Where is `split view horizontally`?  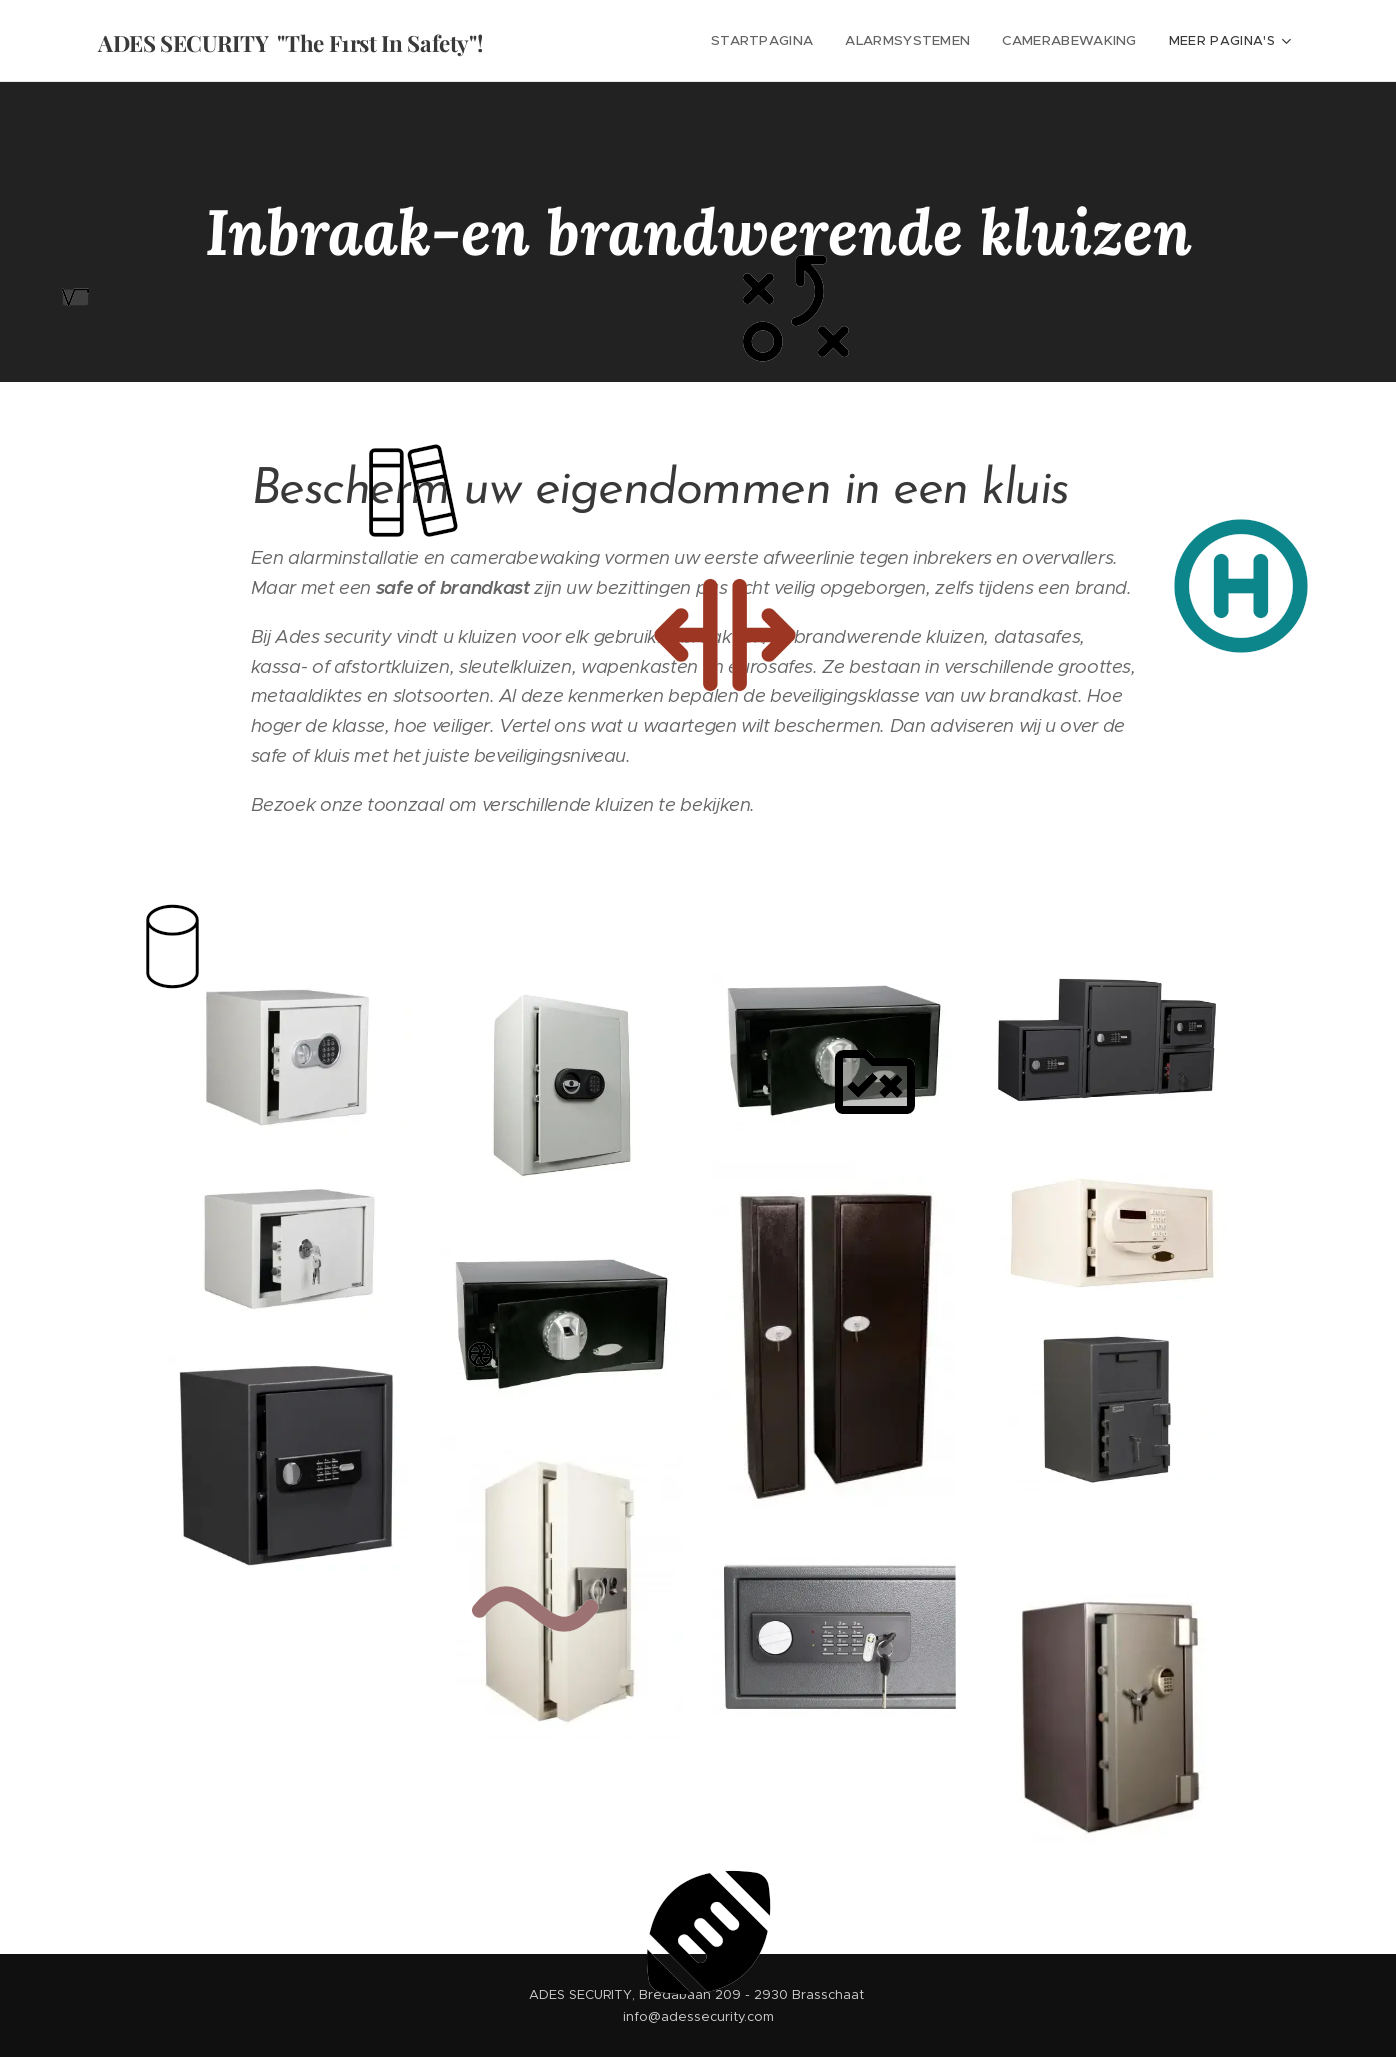 split view horizontally is located at coordinates (725, 635).